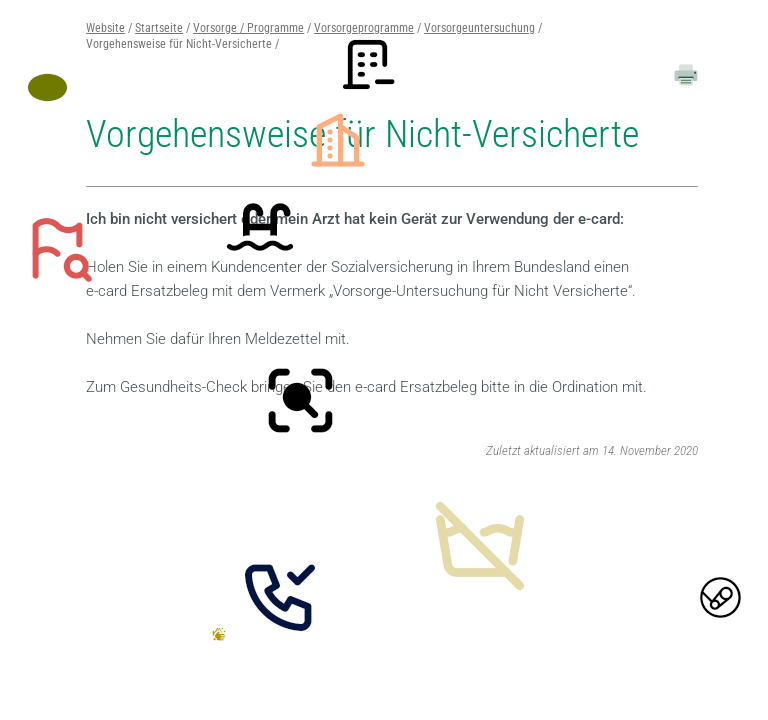 Image resolution: width=768 pixels, height=720 pixels. Describe the element at coordinates (260, 227) in the screenshot. I see `indicates swimming pool amenity available` at that location.